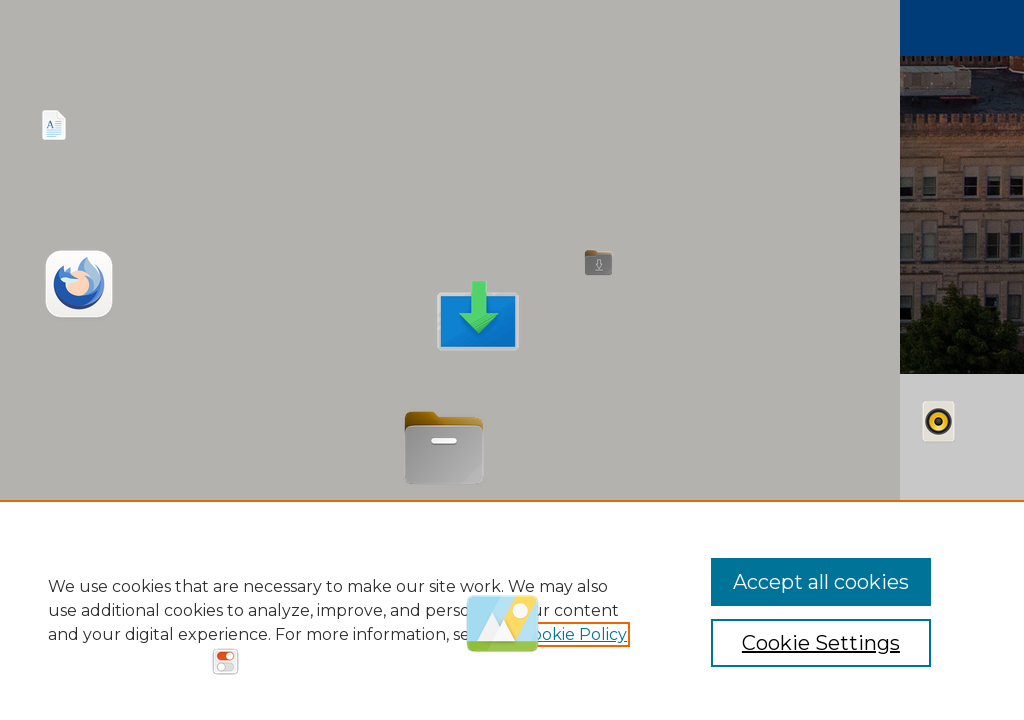 This screenshot has width=1024, height=720. I want to click on open downloads folder, so click(598, 262).